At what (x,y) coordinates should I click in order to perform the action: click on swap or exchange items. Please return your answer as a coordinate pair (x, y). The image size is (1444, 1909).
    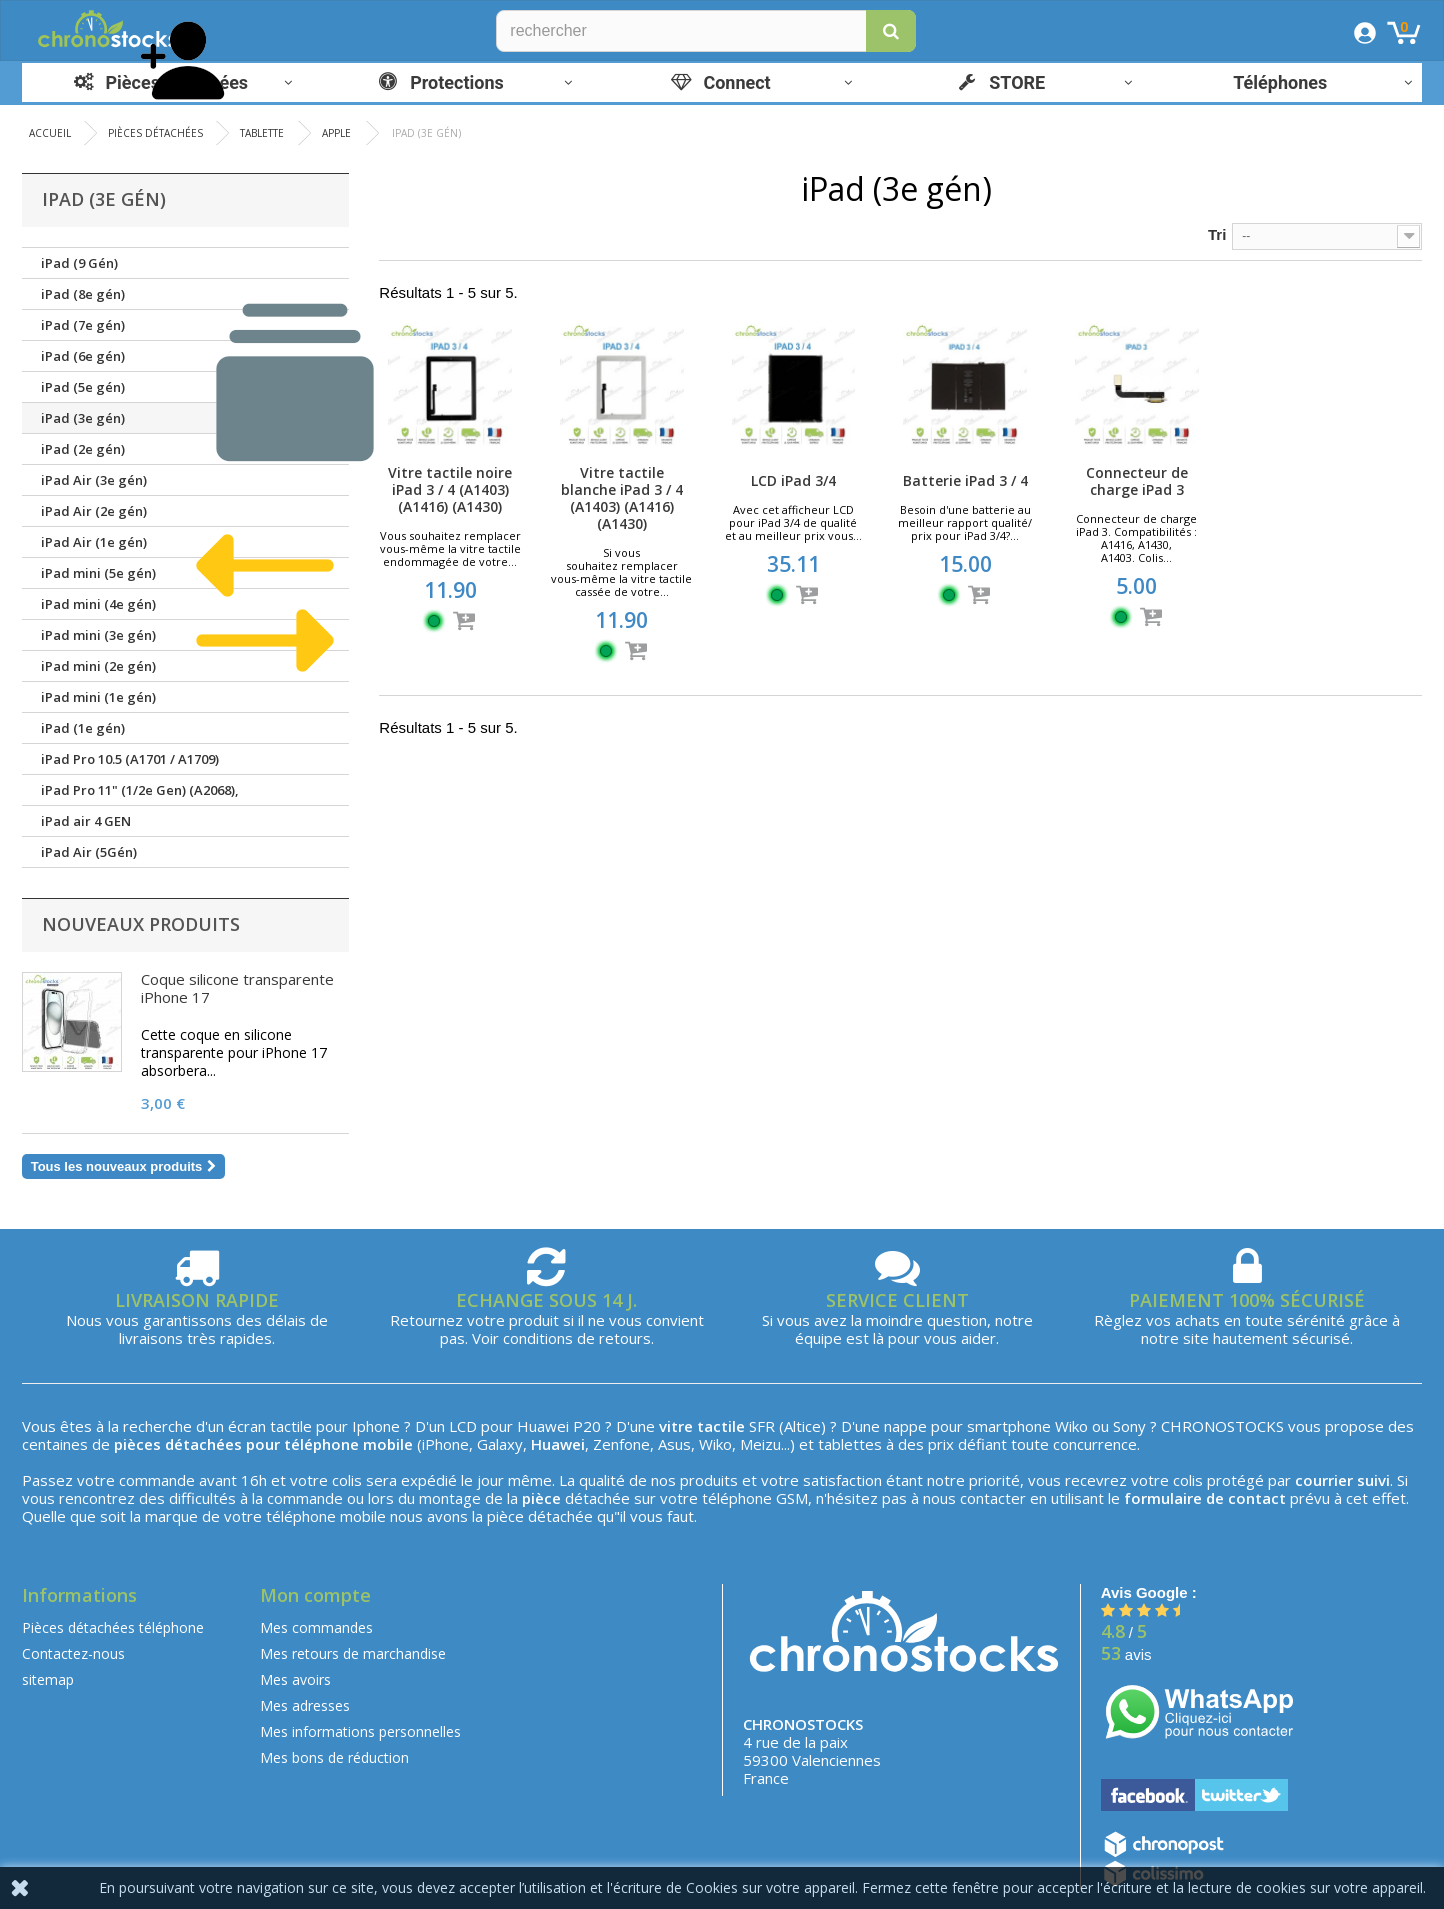
    Looking at the image, I should click on (265, 603).